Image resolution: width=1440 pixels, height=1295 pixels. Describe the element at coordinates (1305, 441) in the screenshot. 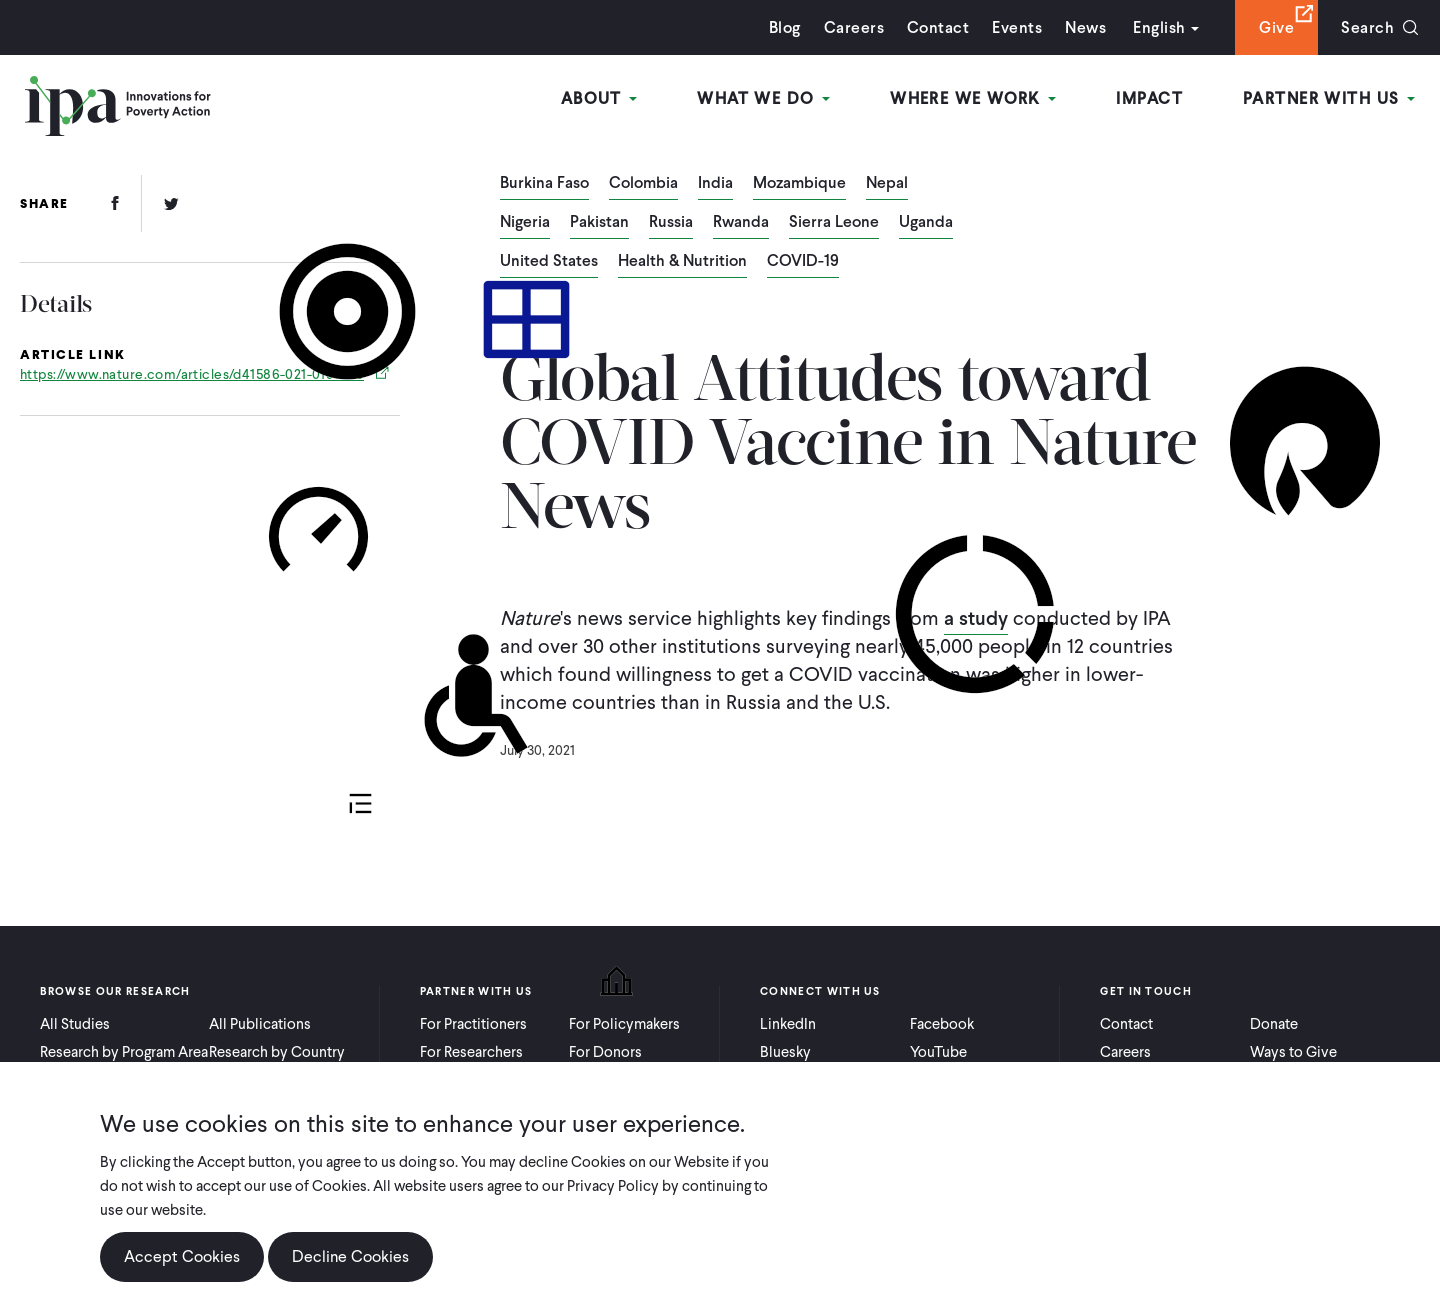

I see `reliance industries limited company logo` at that location.